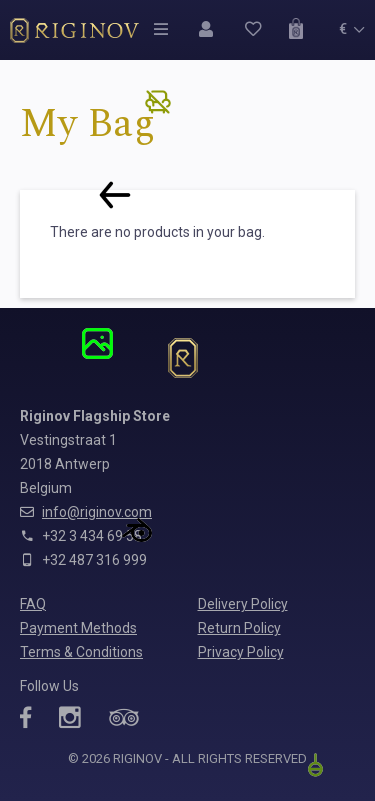  I want to click on view photos or images, so click(97, 343).